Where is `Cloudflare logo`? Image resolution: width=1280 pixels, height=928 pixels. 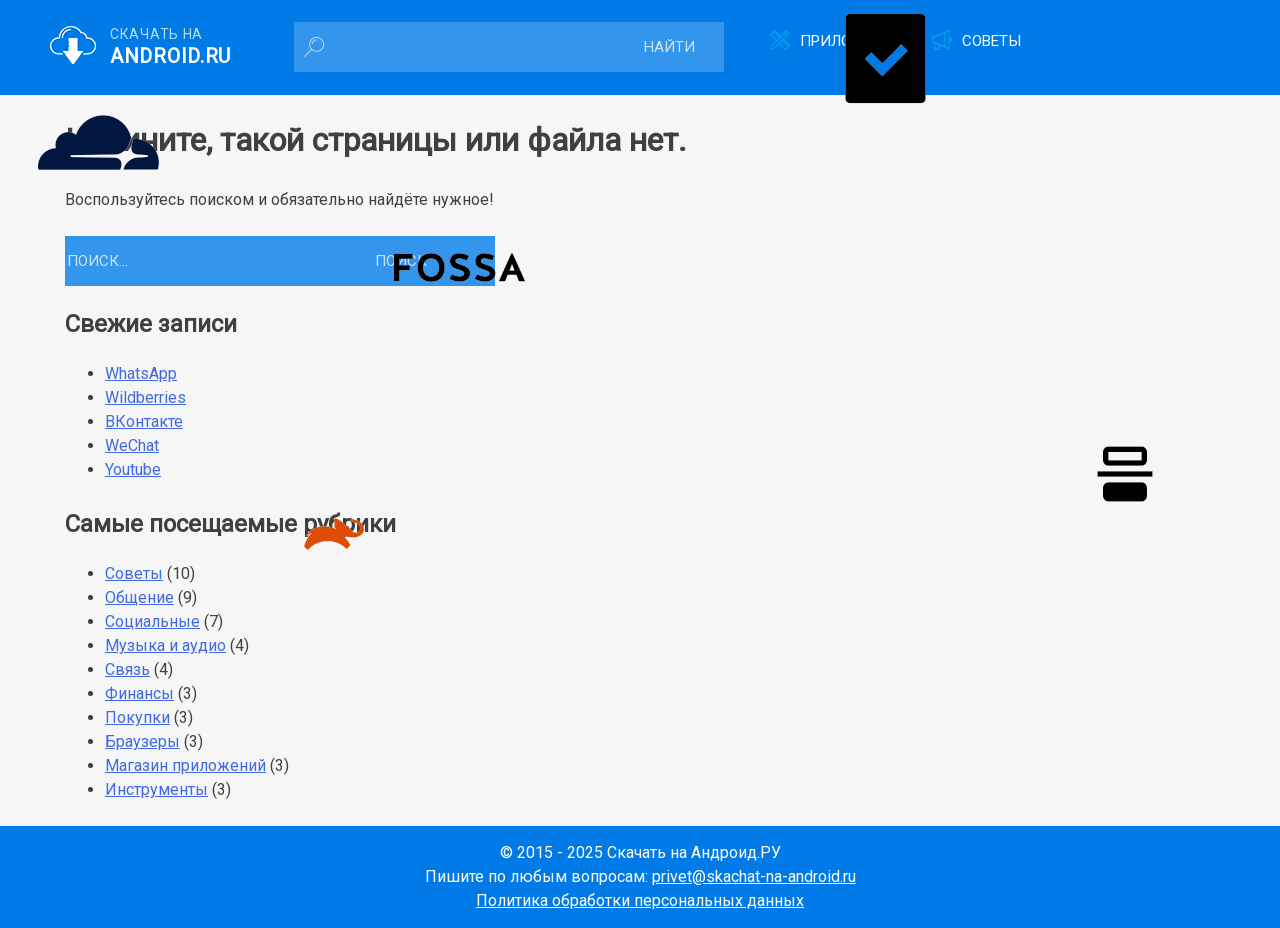
Cloudflare logo is located at coordinates (98, 145).